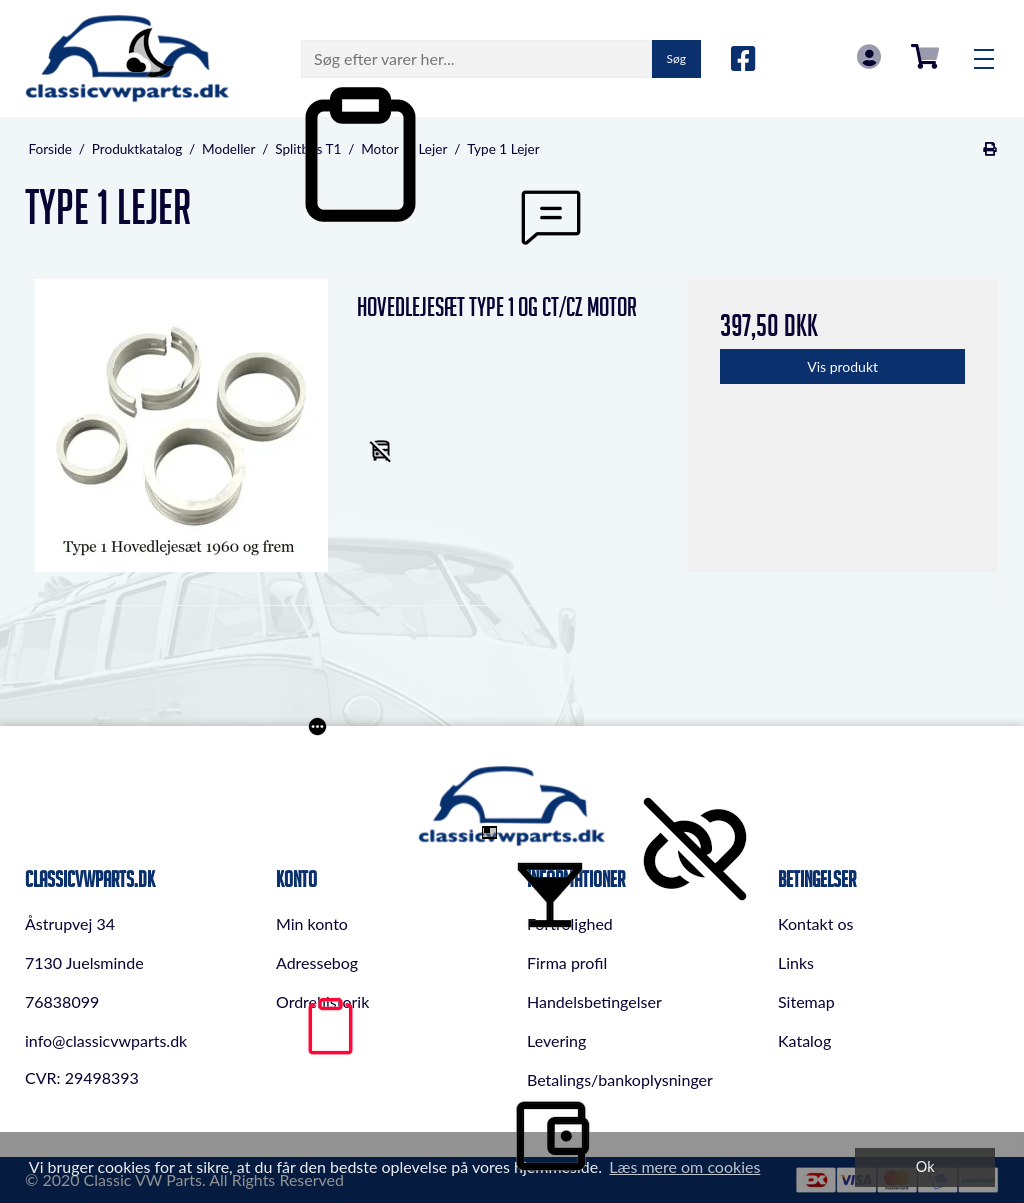 Image resolution: width=1024 pixels, height=1203 pixels. Describe the element at coordinates (330, 1027) in the screenshot. I see `paste copied content from clipboard` at that location.